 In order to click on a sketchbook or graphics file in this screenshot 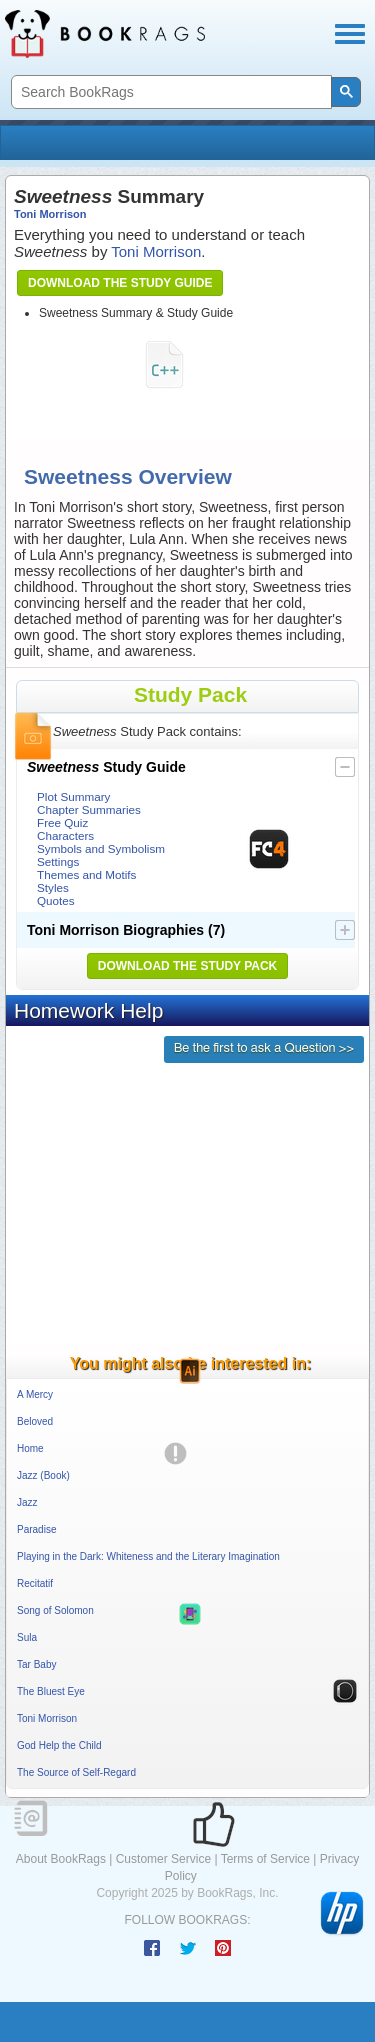, I will do `click(33, 737)`.